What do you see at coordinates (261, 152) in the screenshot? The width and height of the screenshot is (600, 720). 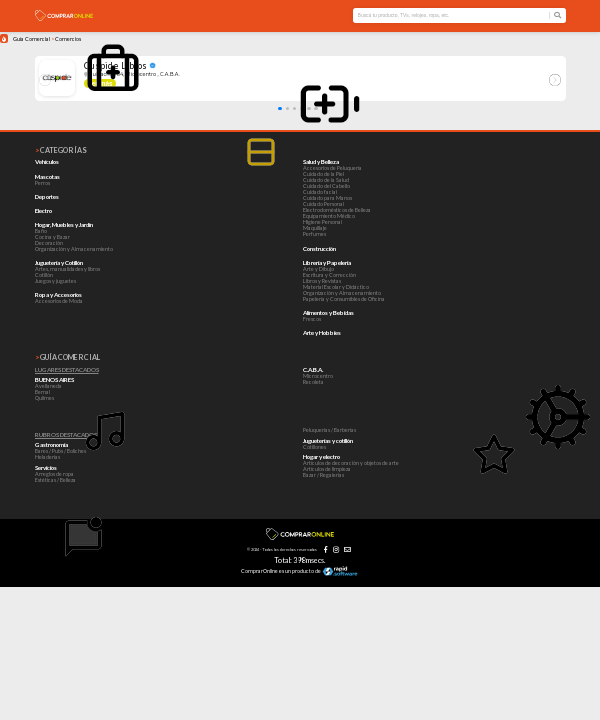 I see `switch to two-row layout view` at bounding box center [261, 152].